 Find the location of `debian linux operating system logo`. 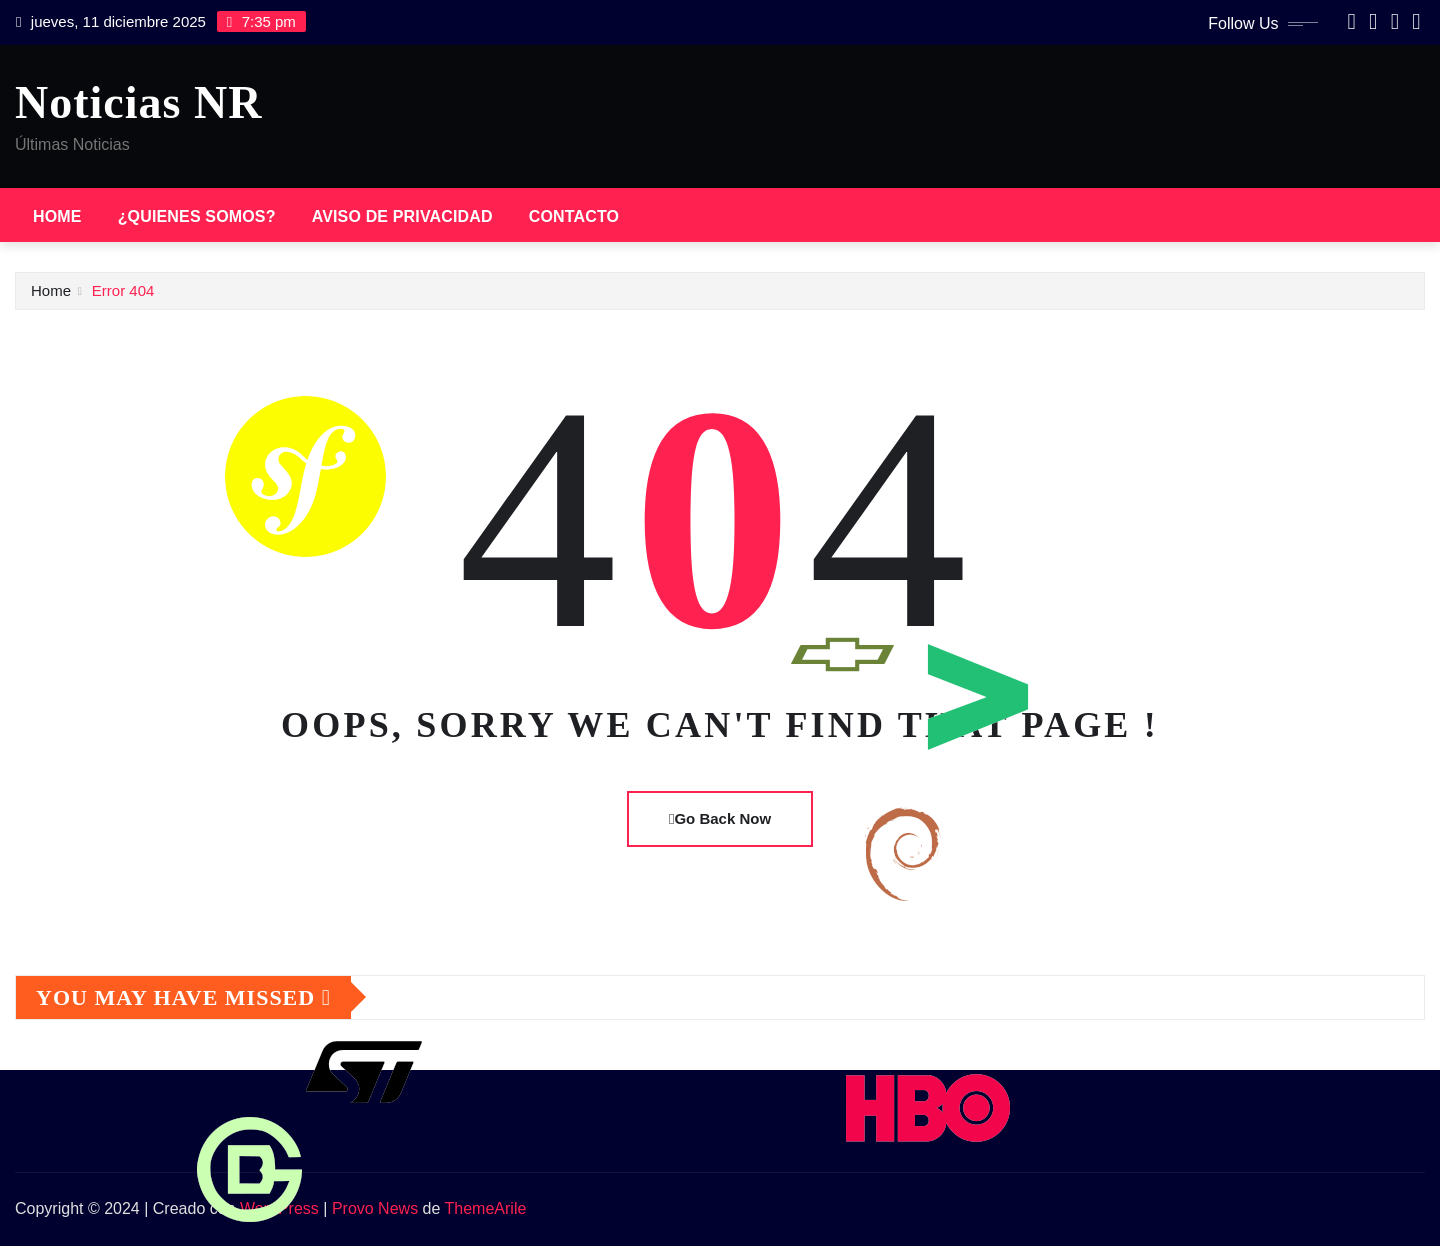

debian linux operating system logo is located at coordinates (903, 854).